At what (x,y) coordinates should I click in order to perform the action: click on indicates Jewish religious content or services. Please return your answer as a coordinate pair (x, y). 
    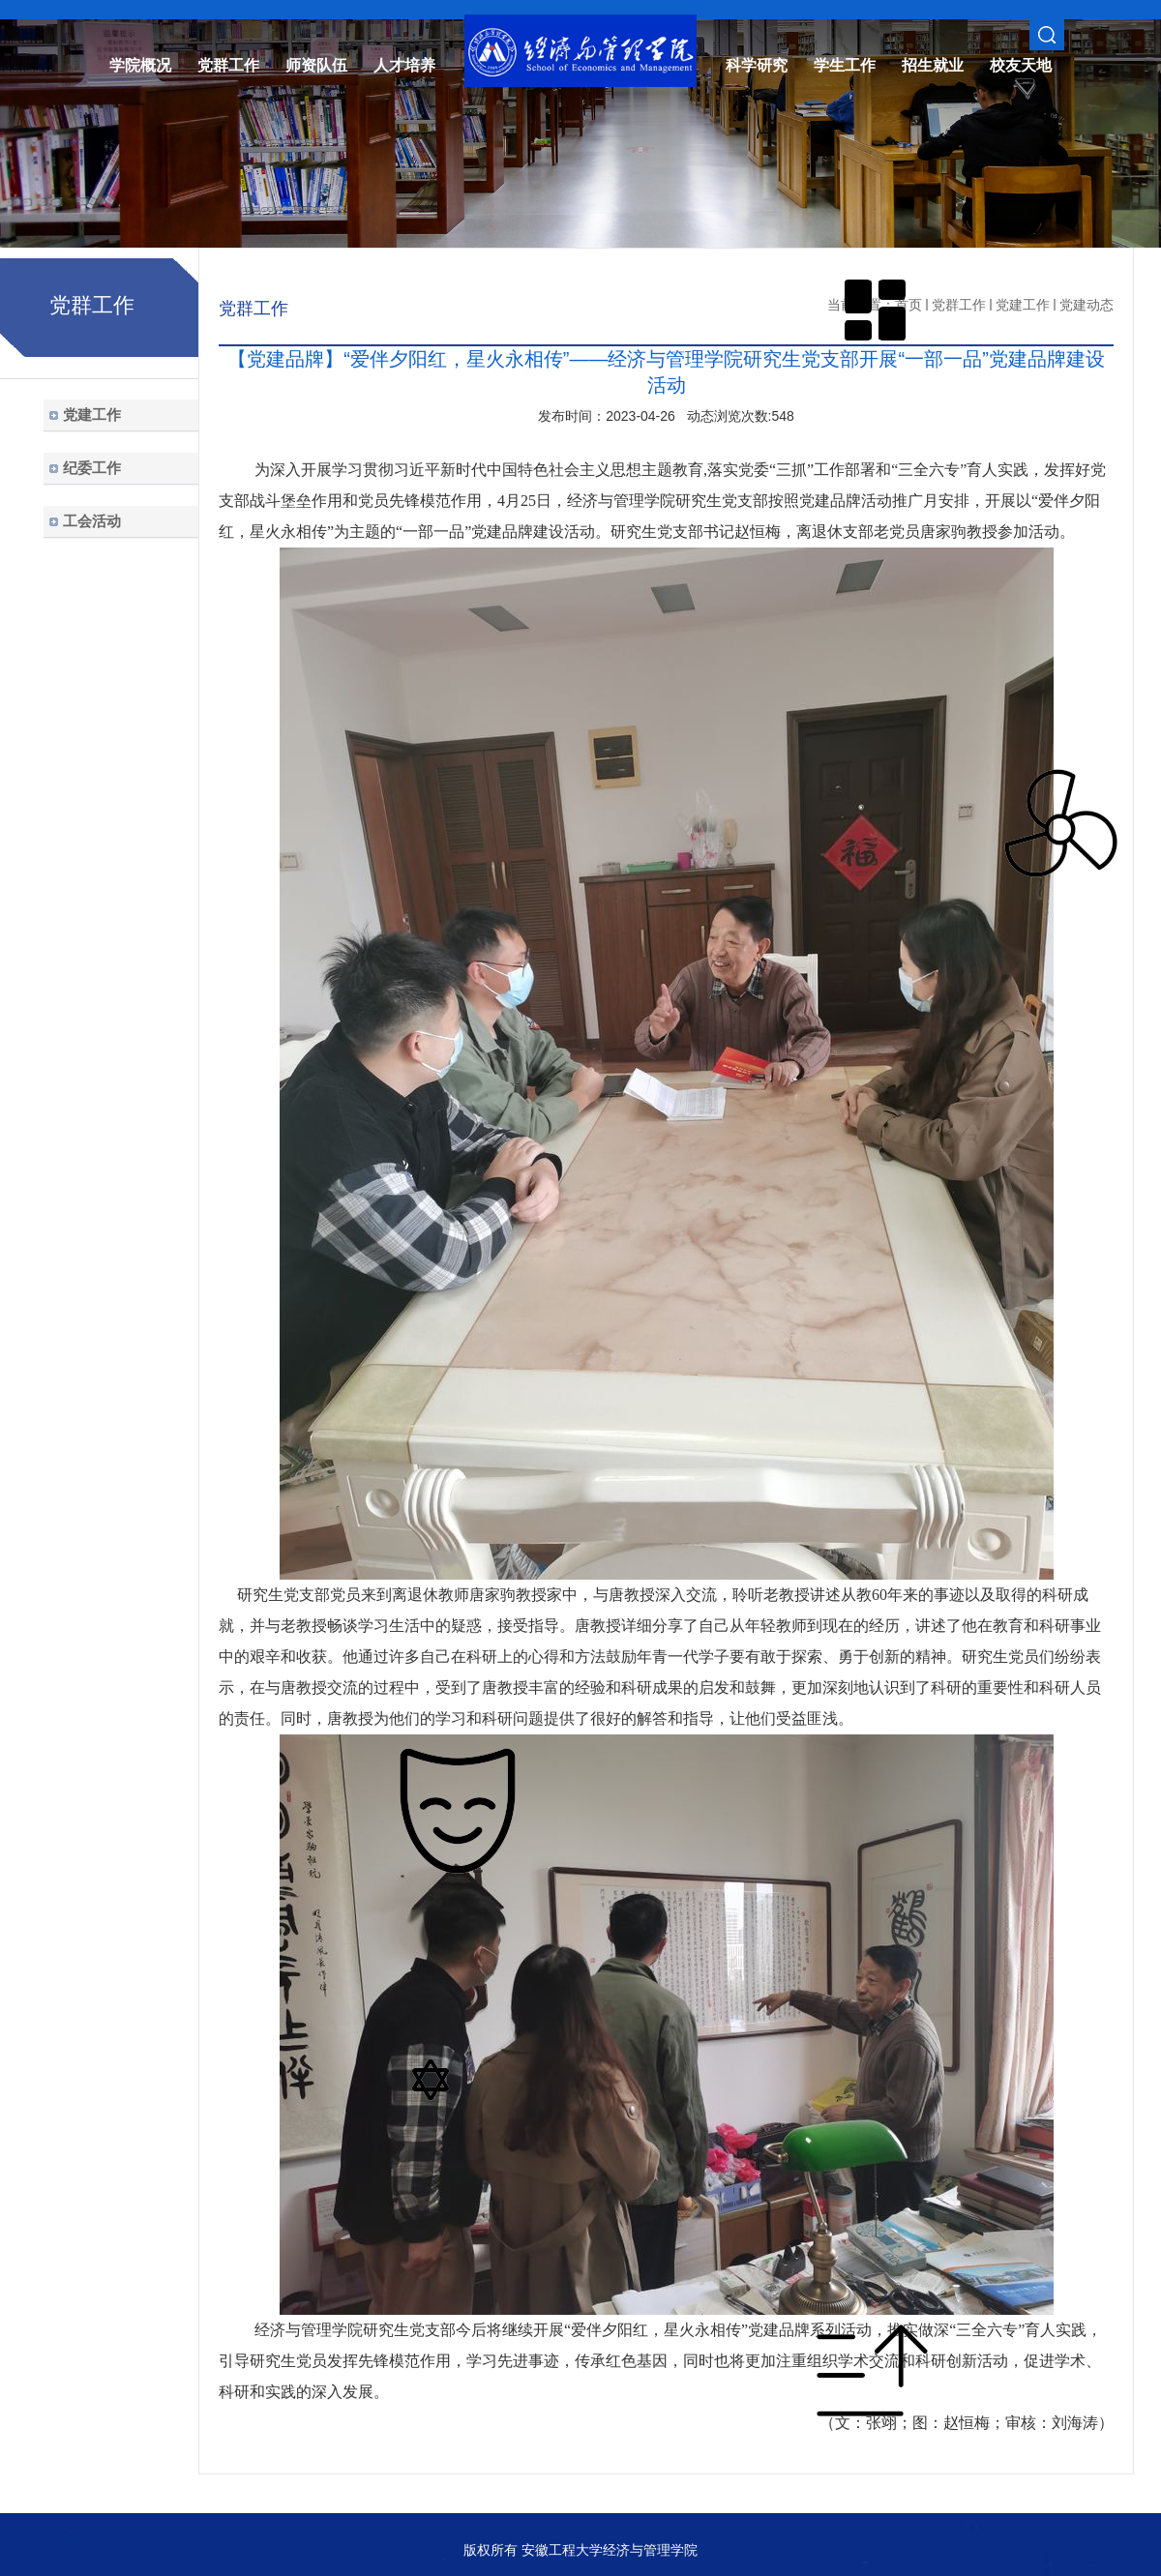
    Looking at the image, I should click on (431, 2080).